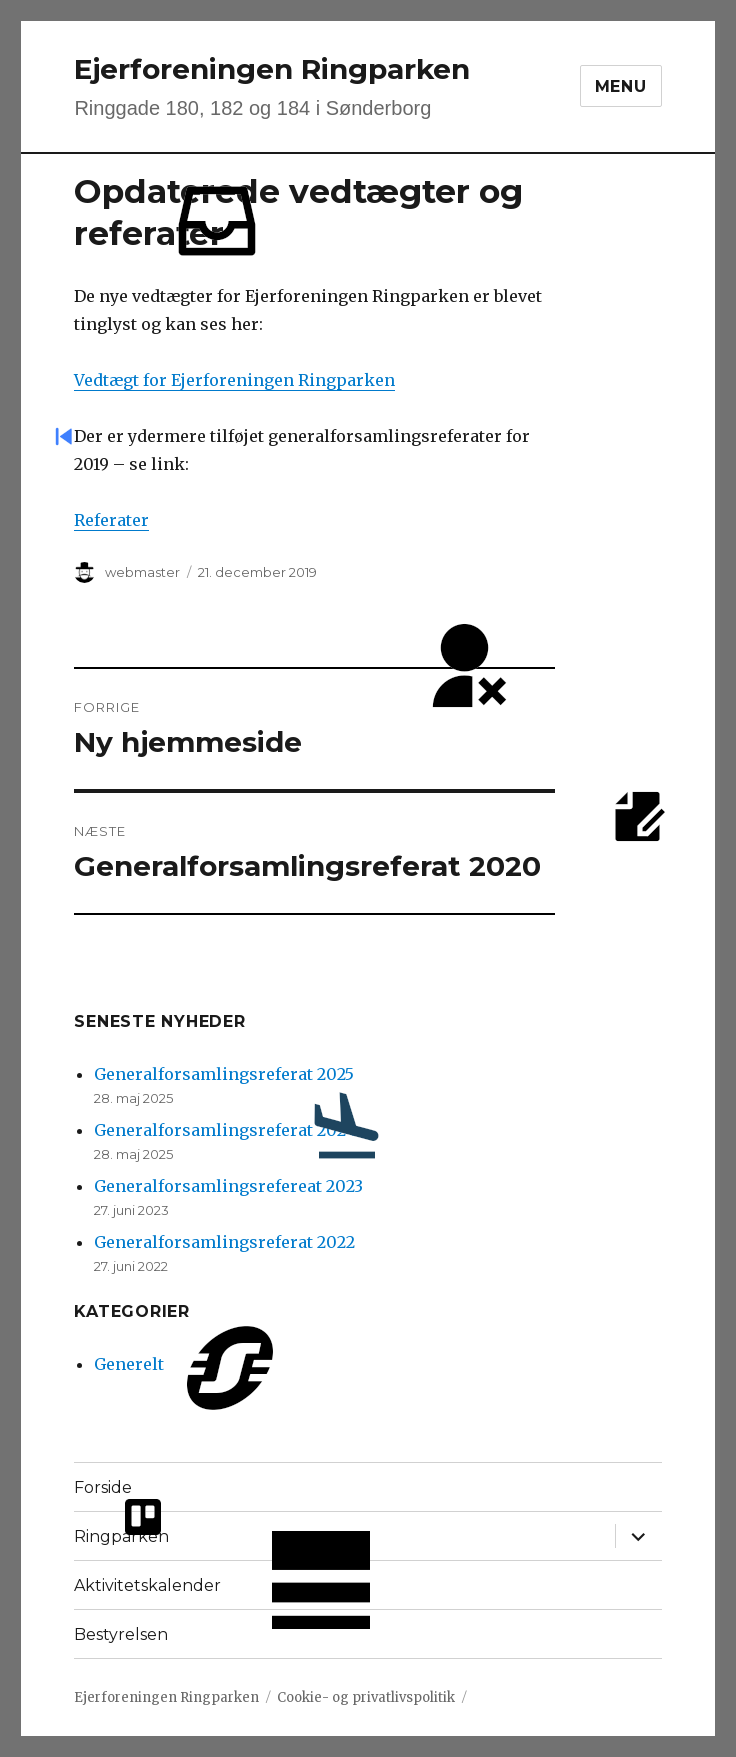 The width and height of the screenshot is (736, 1757). What do you see at coordinates (637, 816) in the screenshot?
I see `edit document` at bounding box center [637, 816].